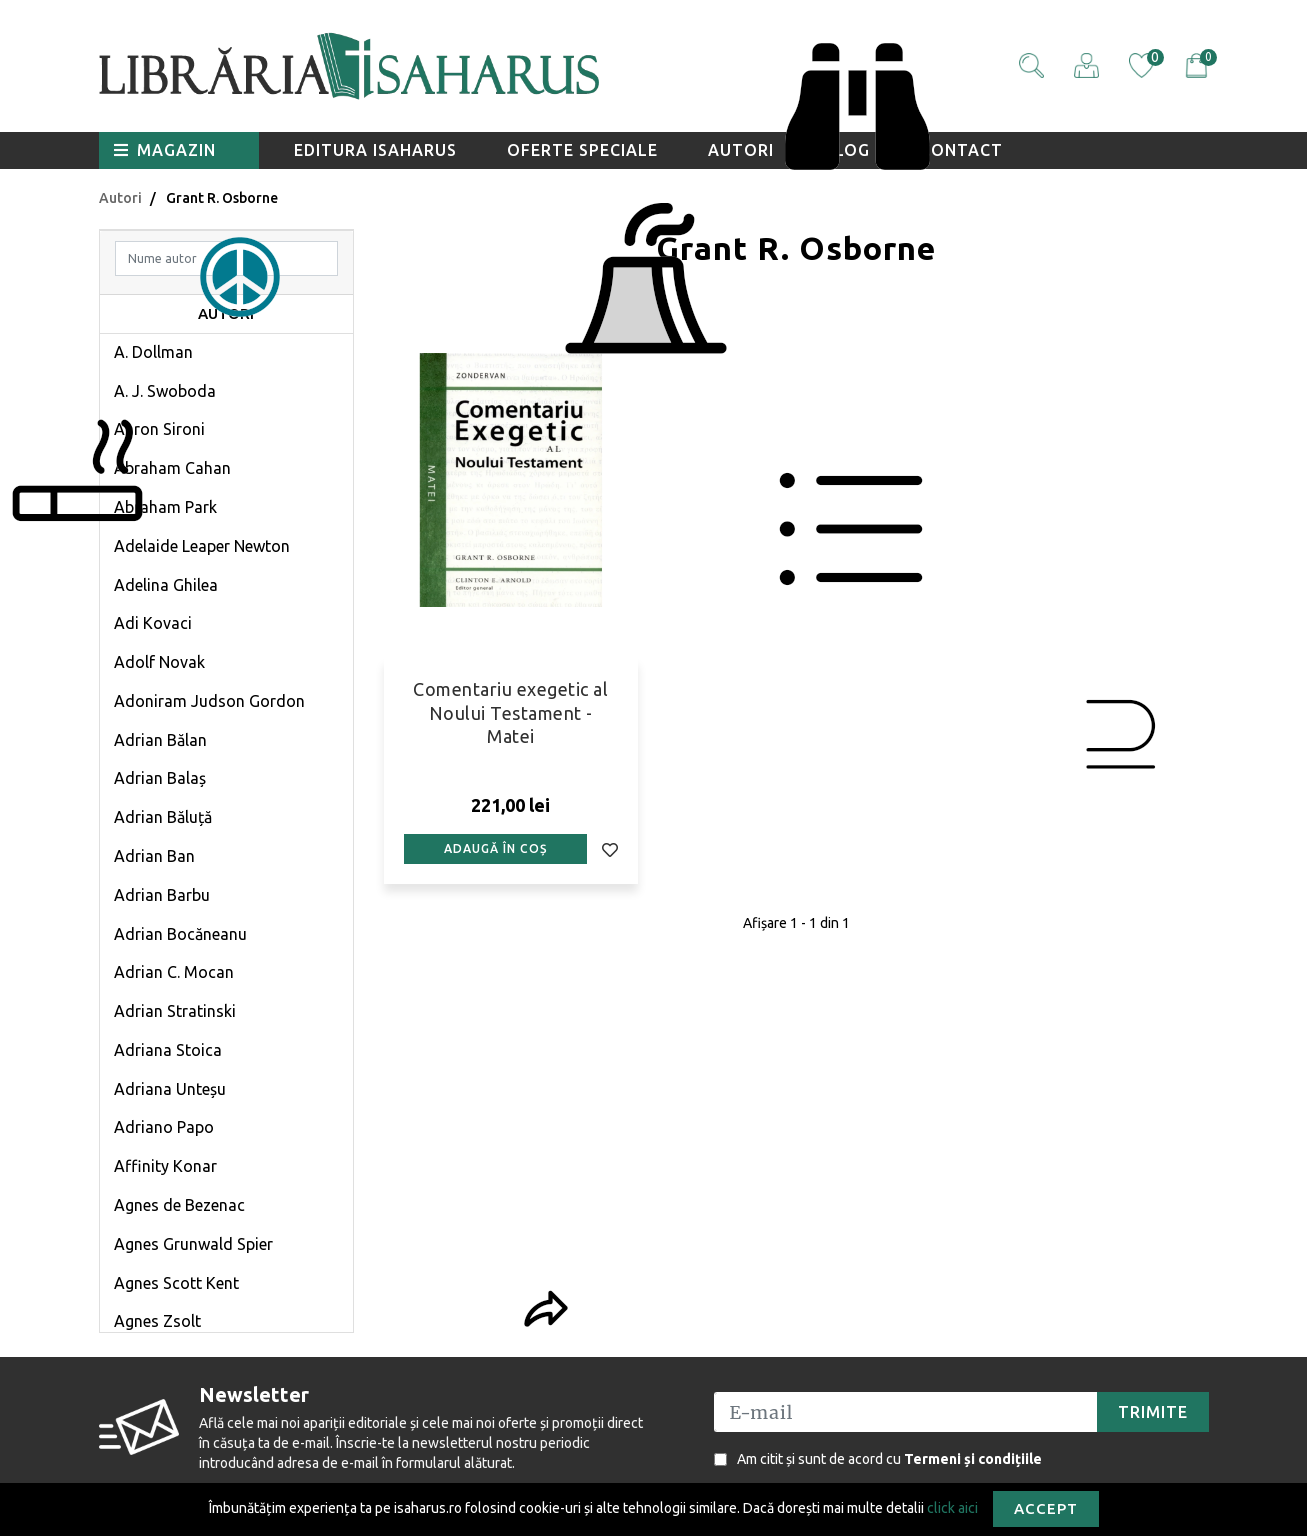 This screenshot has height=1536, width=1307. What do you see at coordinates (857, 106) in the screenshot?
I see `search or explore content` at bounding box center [857, 106].